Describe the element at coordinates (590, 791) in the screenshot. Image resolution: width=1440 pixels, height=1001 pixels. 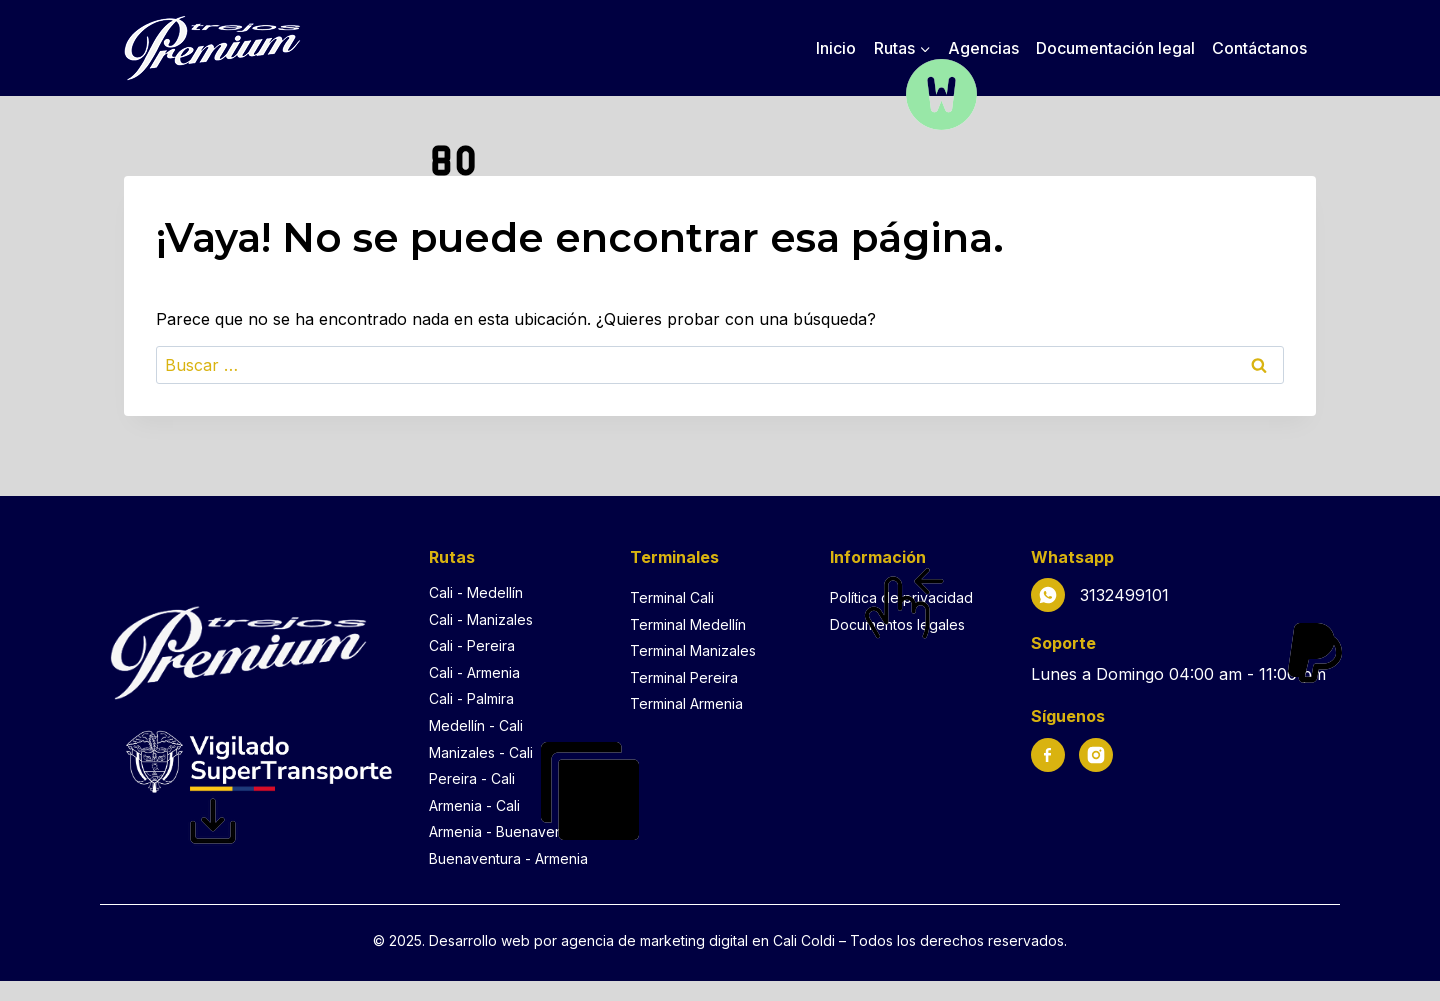
I see `copy to clipboard` at that location.